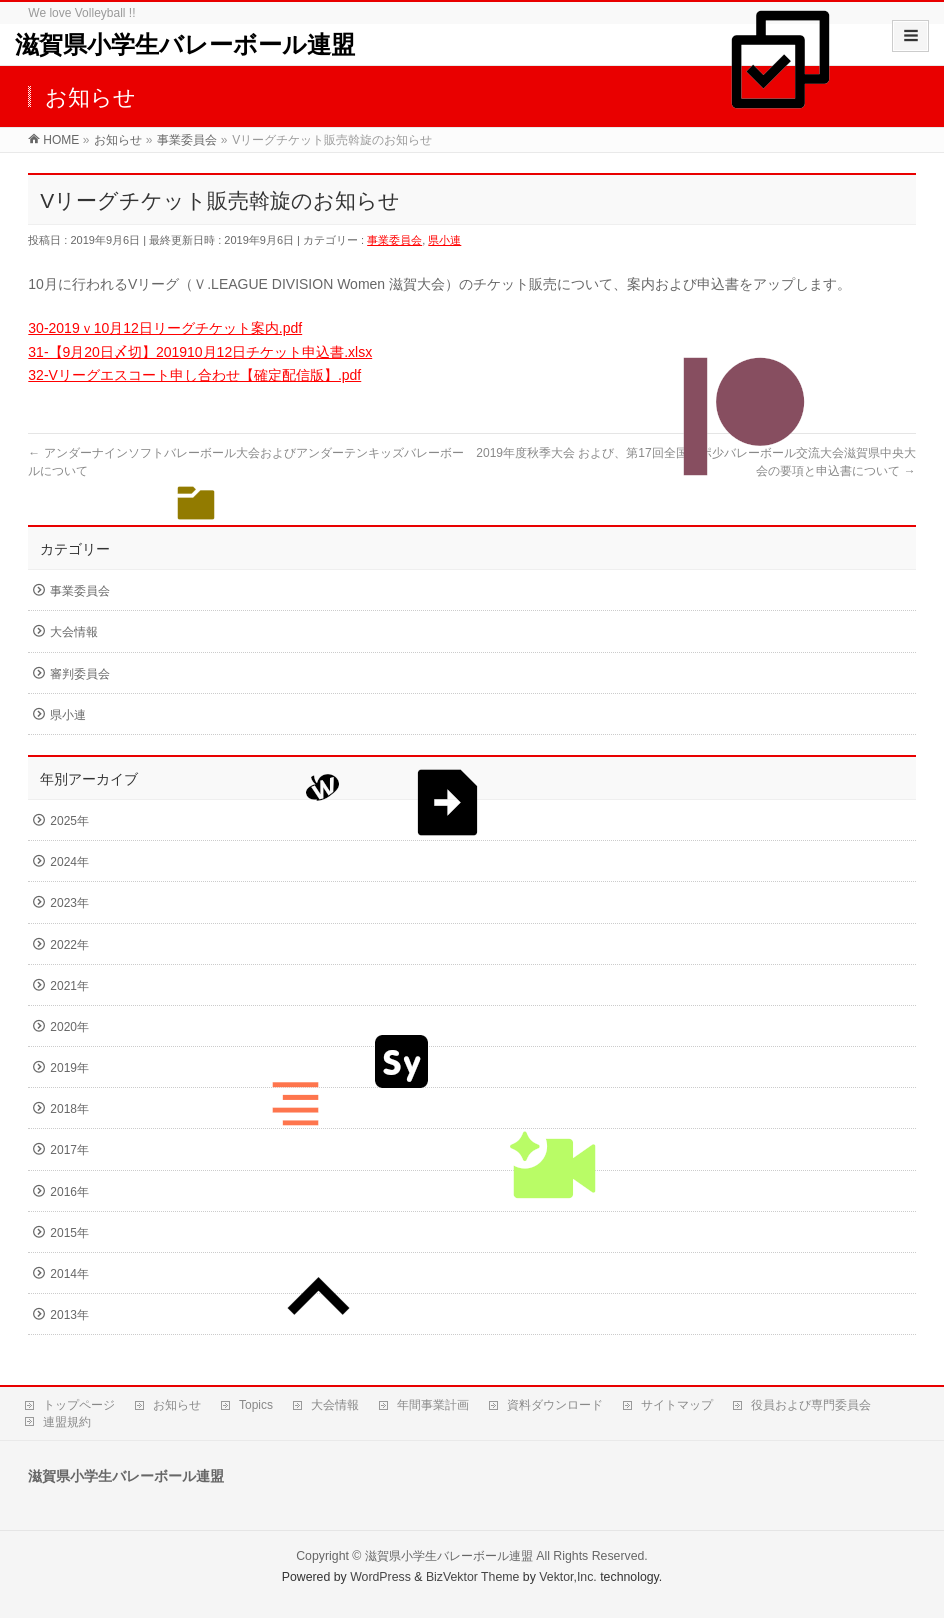  Describe the element at coordinates (196, 503) in the screenshot. I see `open folder to view files` at that location.